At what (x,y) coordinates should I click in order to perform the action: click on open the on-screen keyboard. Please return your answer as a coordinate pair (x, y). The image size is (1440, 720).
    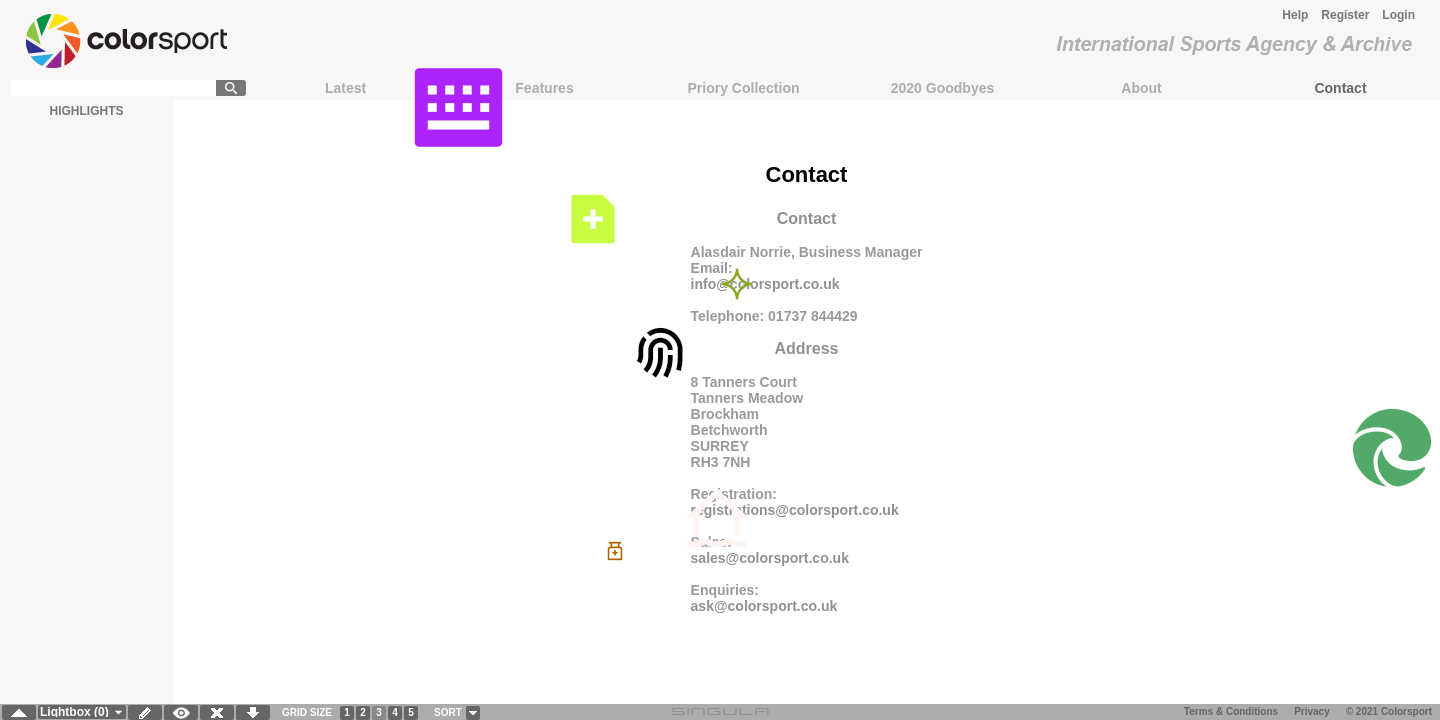
    Looking at the image, I should click on (458, 107).